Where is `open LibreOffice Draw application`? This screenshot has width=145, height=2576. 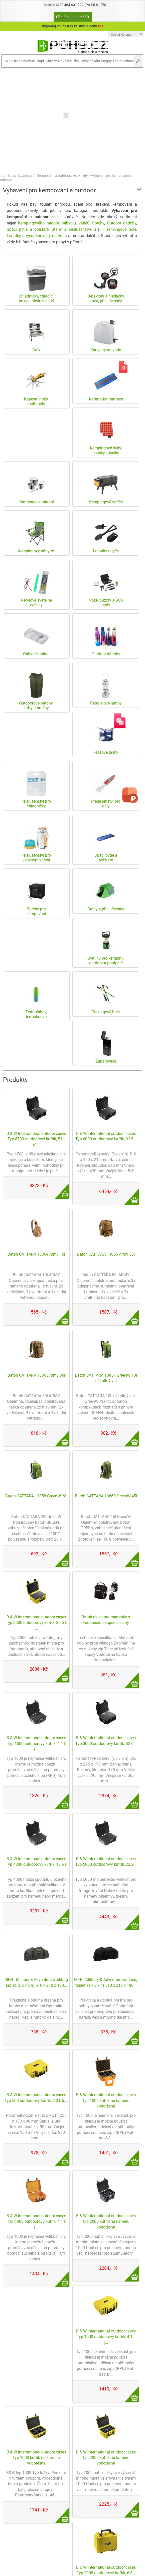
open LibreOffice Draw application is located at coordinates (109, 2082).